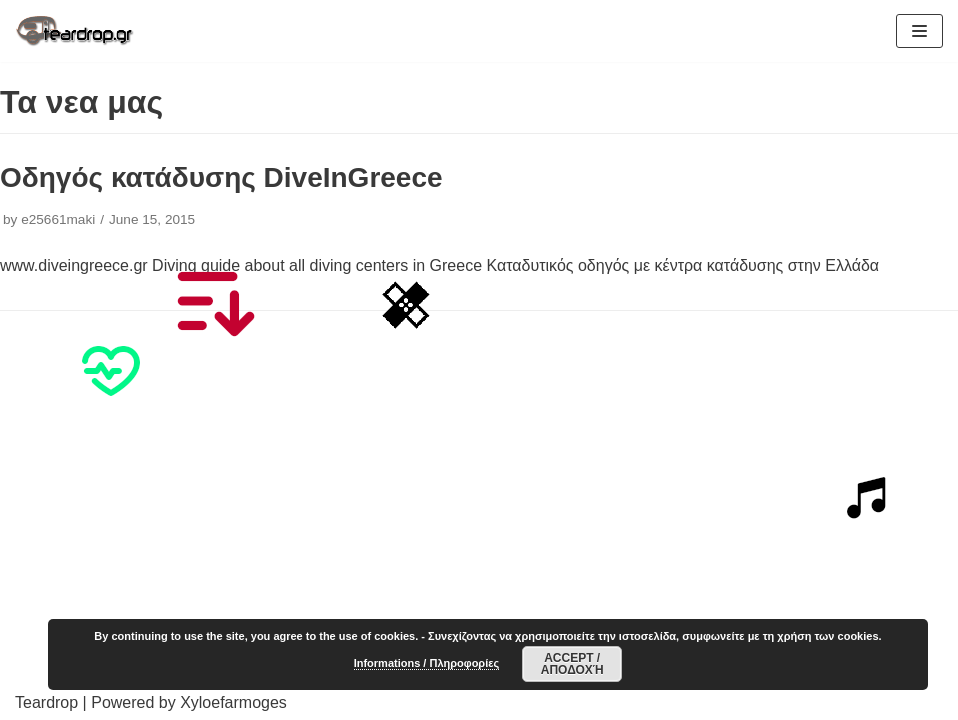 The image size is (958, 720). What do you see at coordinates (111, 369) in the screenshot?
I see `view health or fitness data` at bounding box center [111, 369].